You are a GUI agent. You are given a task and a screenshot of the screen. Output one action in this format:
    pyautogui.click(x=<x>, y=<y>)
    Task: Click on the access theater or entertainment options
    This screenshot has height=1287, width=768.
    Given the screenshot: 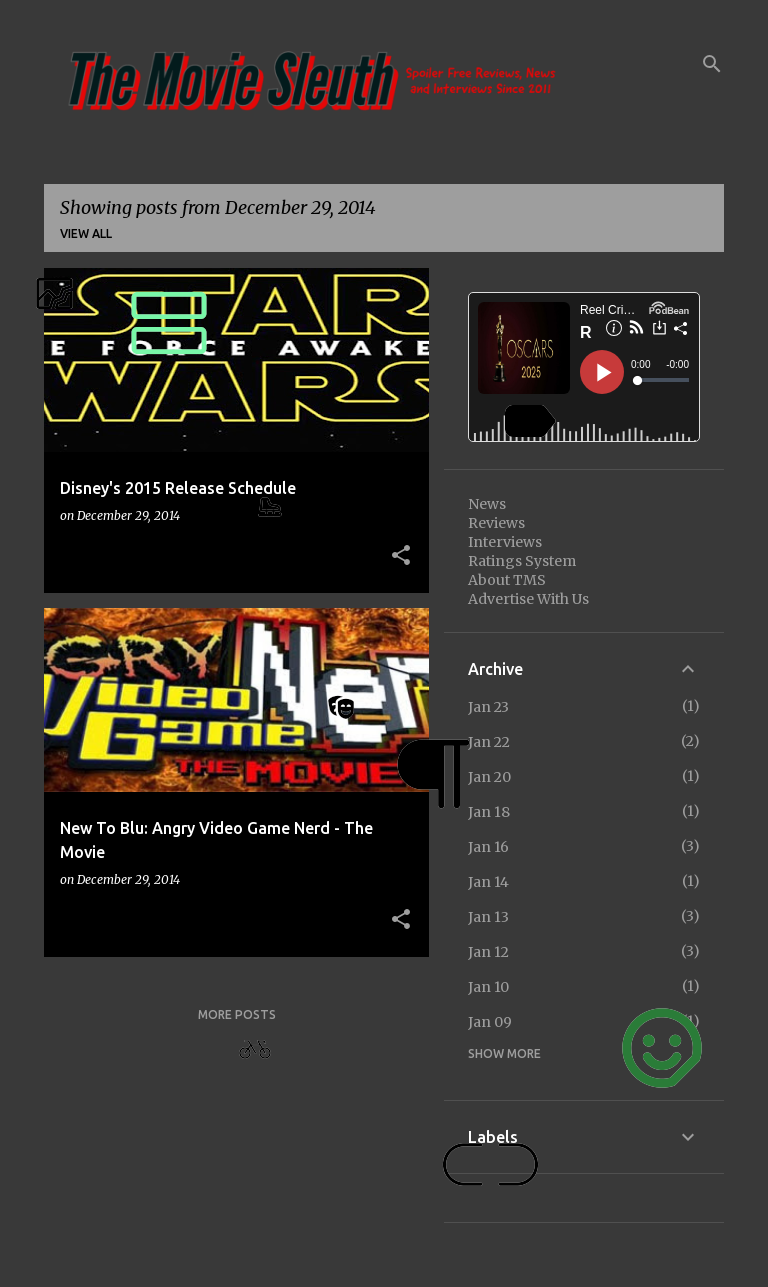 What is the action you would take?
    pyautogui.click(x=341, y=707)
    